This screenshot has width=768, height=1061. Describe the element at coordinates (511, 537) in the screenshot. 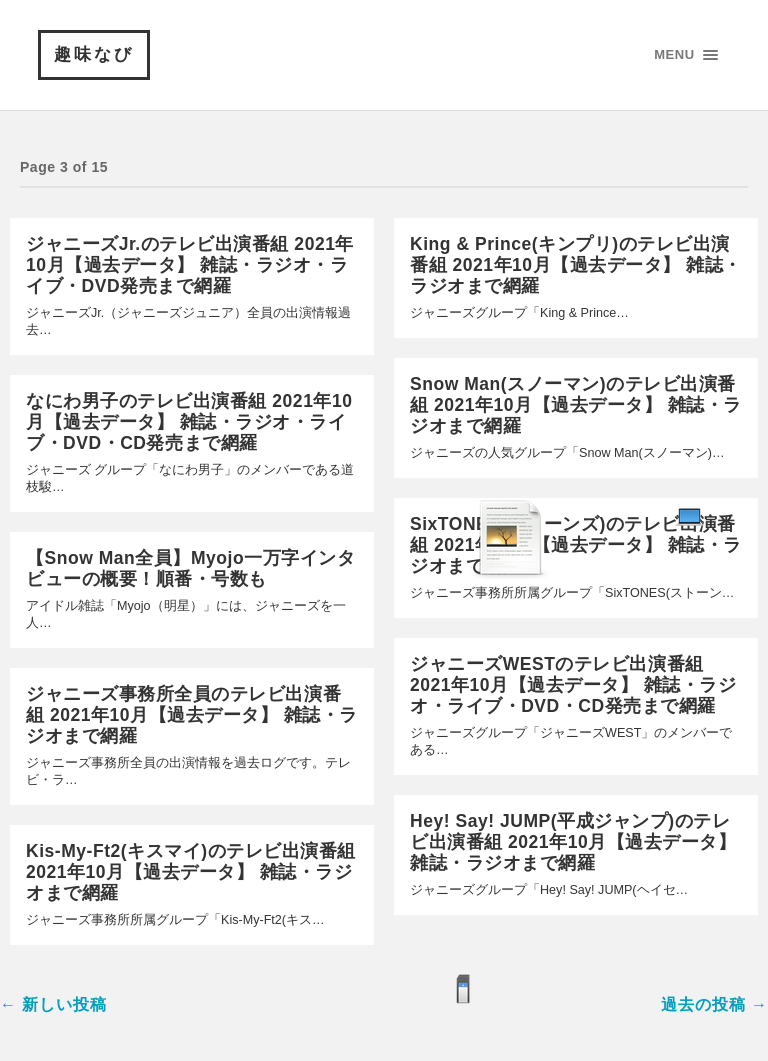

I see `open a document file` at that location.